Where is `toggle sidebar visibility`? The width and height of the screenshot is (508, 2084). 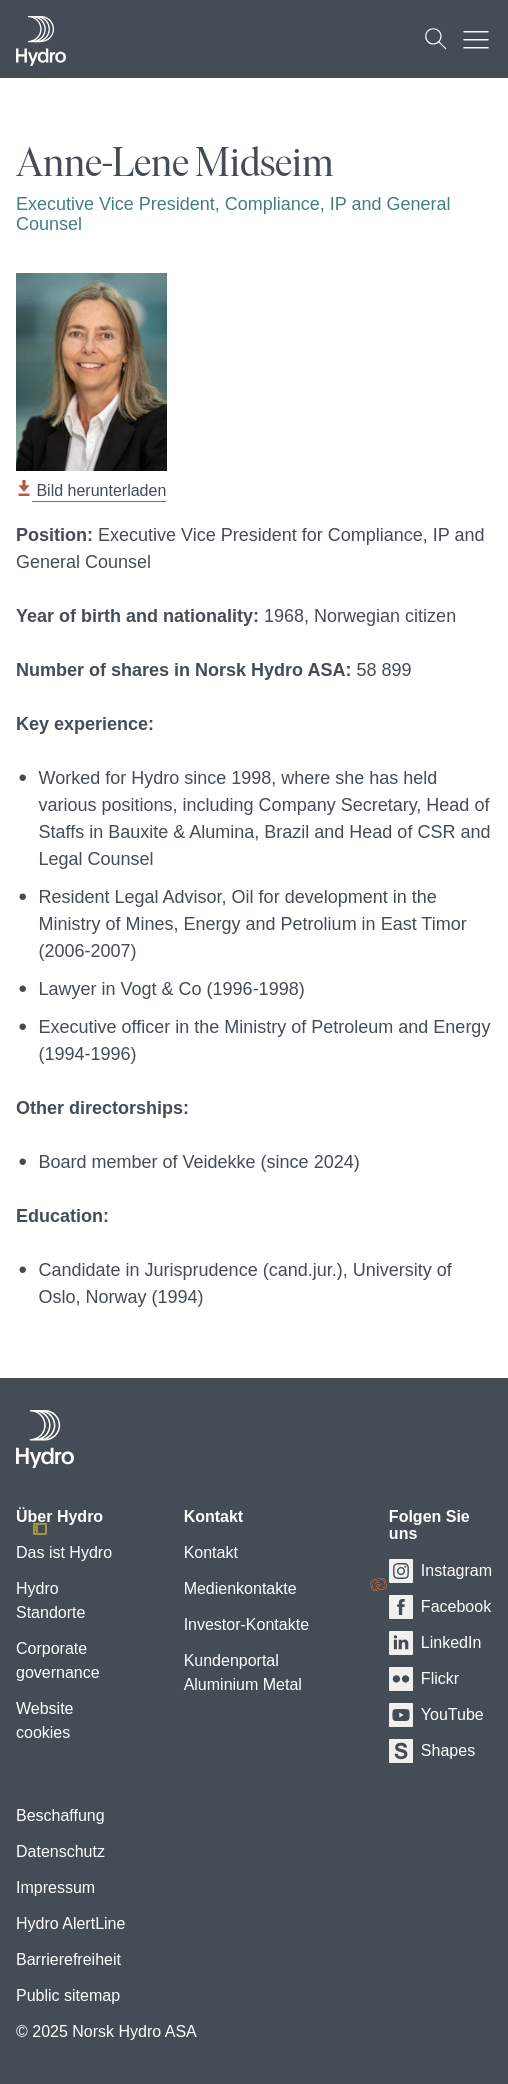 toggle sidebar visibility is located at coordinates (40, 1529).